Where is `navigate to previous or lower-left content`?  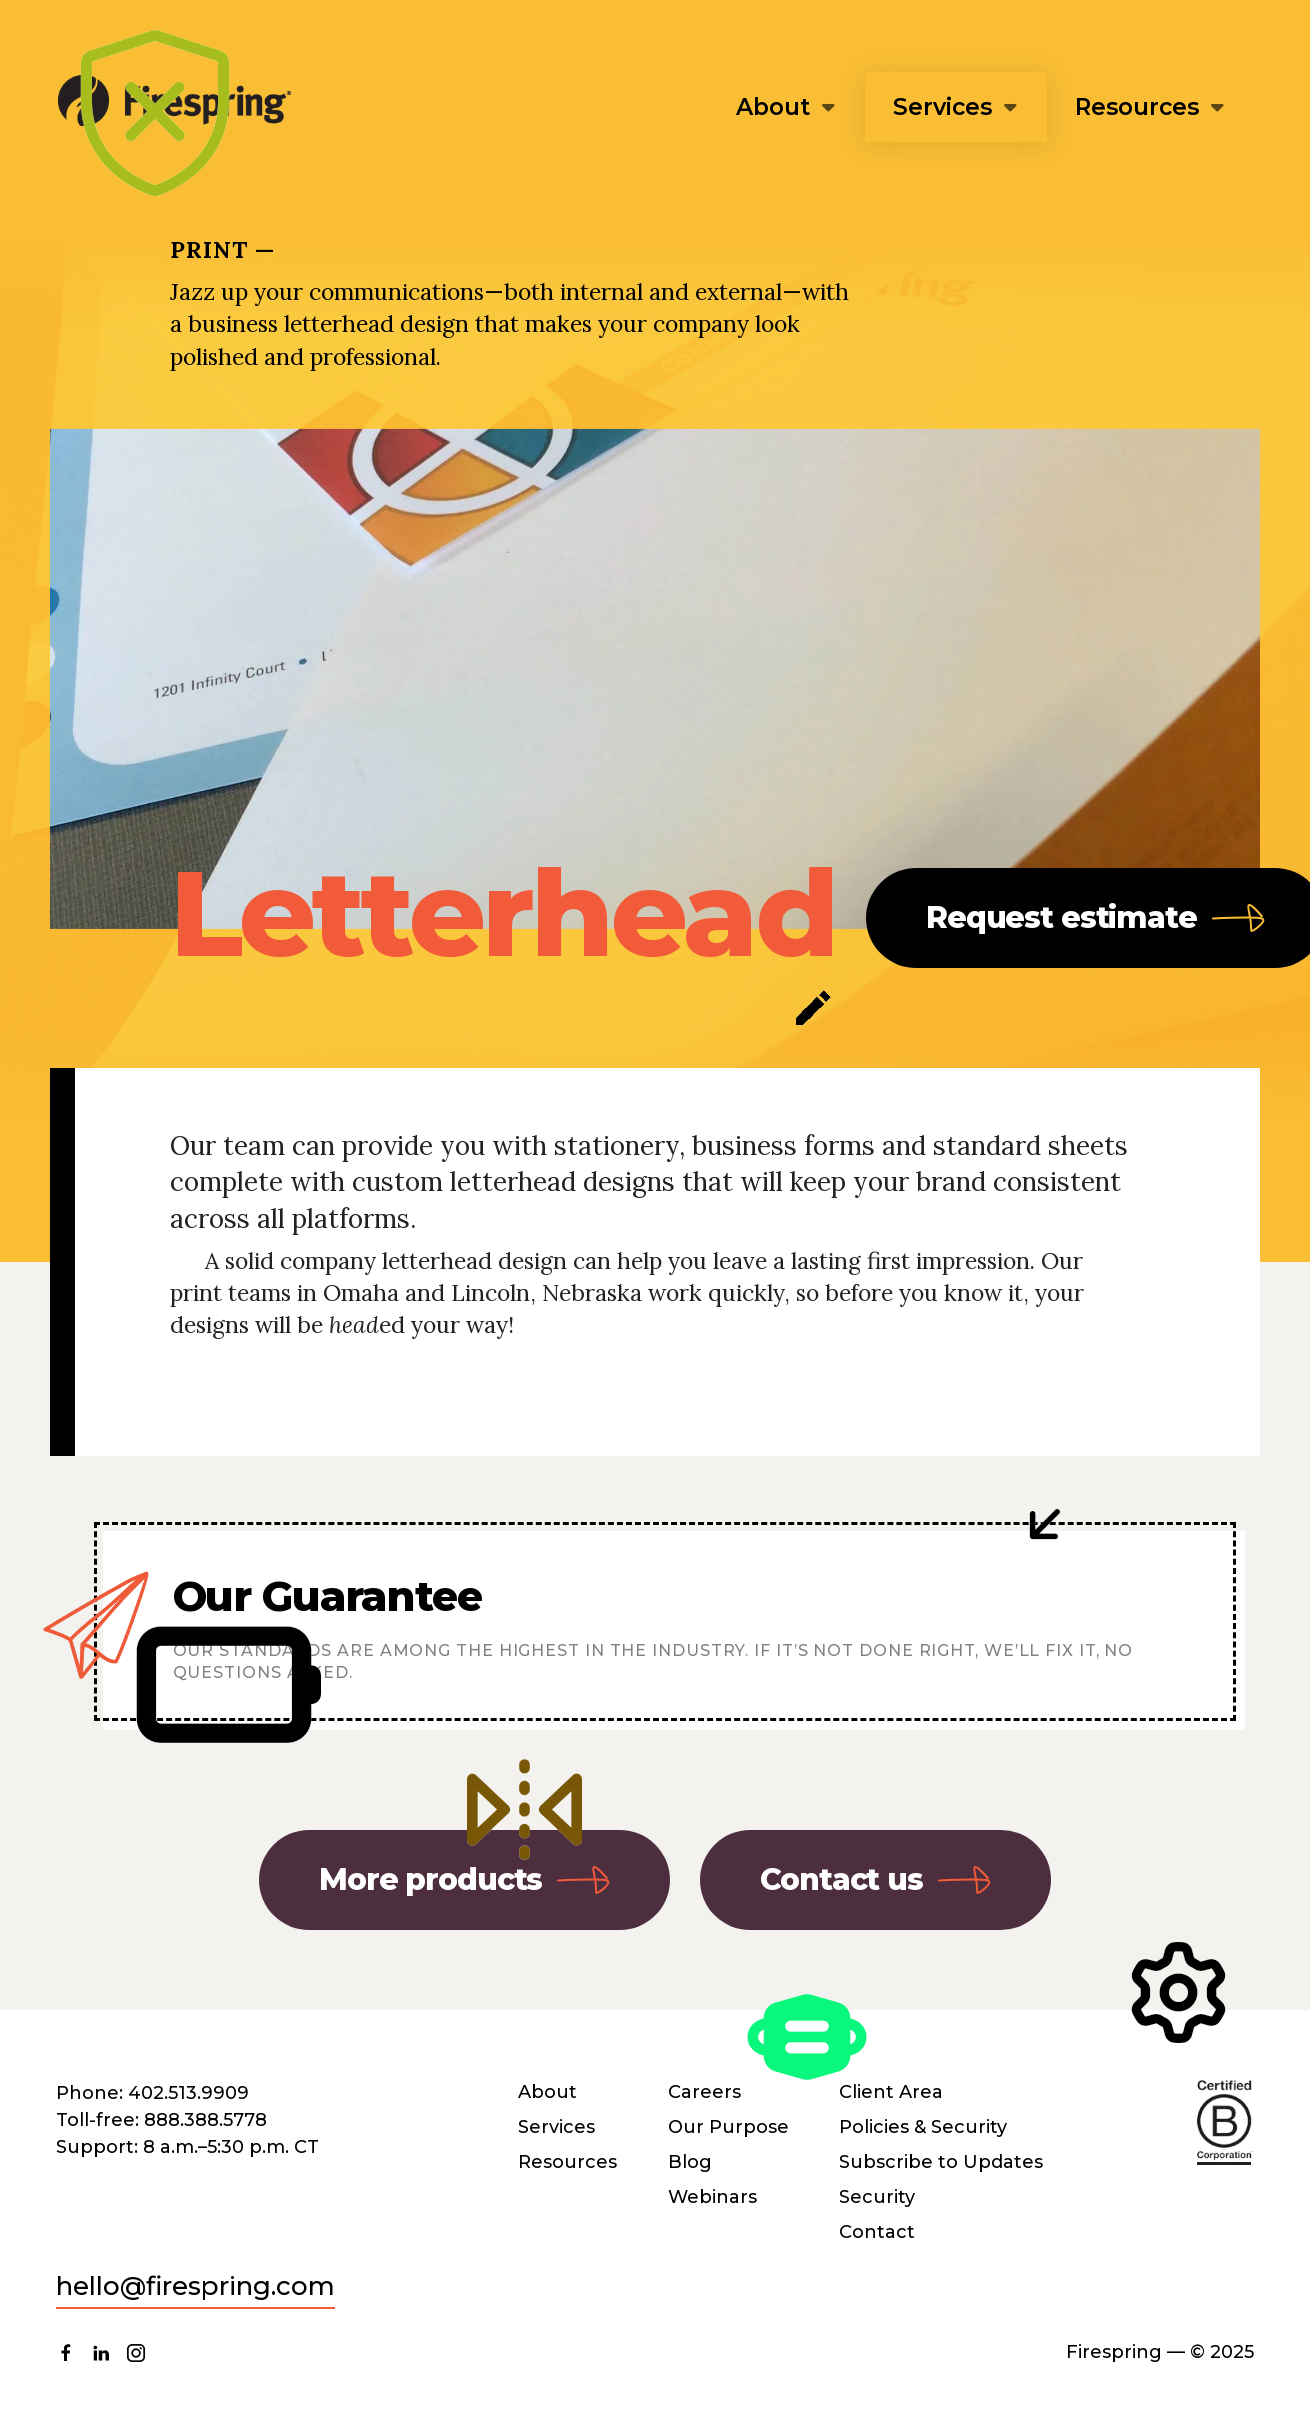
navigate to previous or lower-left content is located at coordinates (1045, 1524).